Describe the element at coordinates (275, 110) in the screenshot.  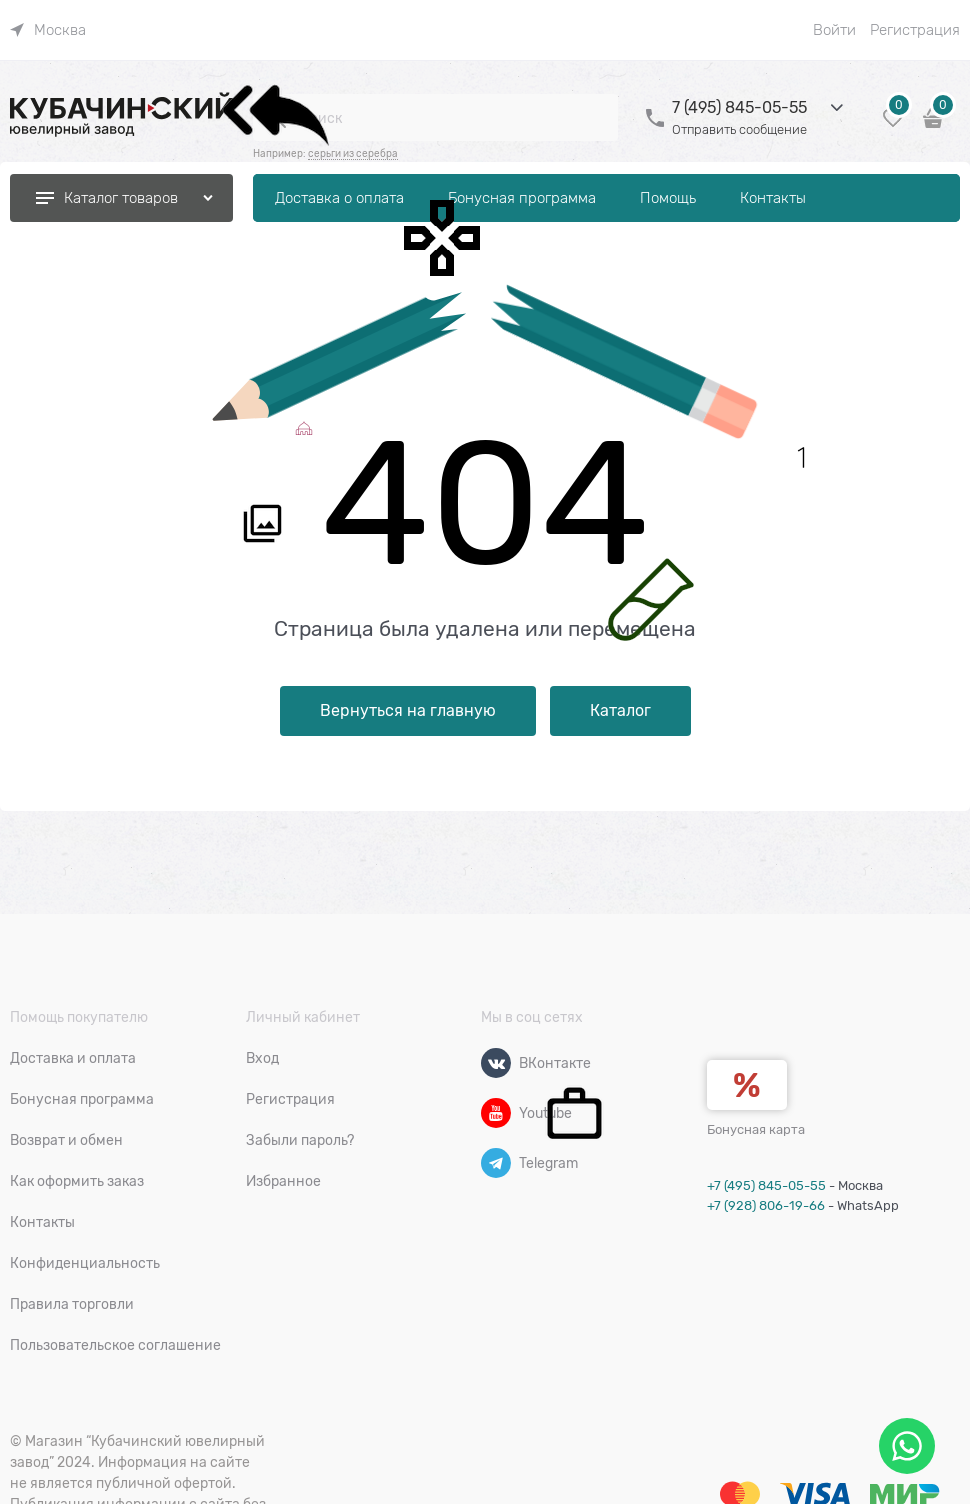
I see `reply to all recipients in an email thread` at that location.